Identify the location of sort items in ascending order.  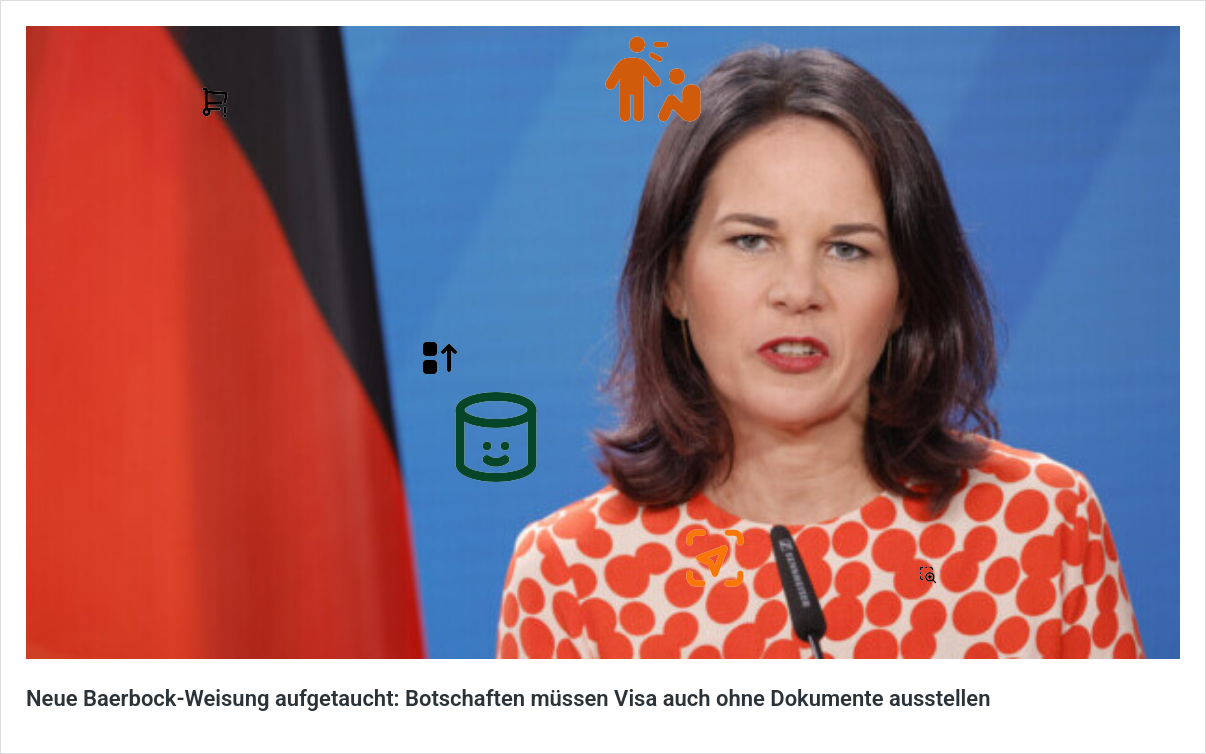
(439, 358).